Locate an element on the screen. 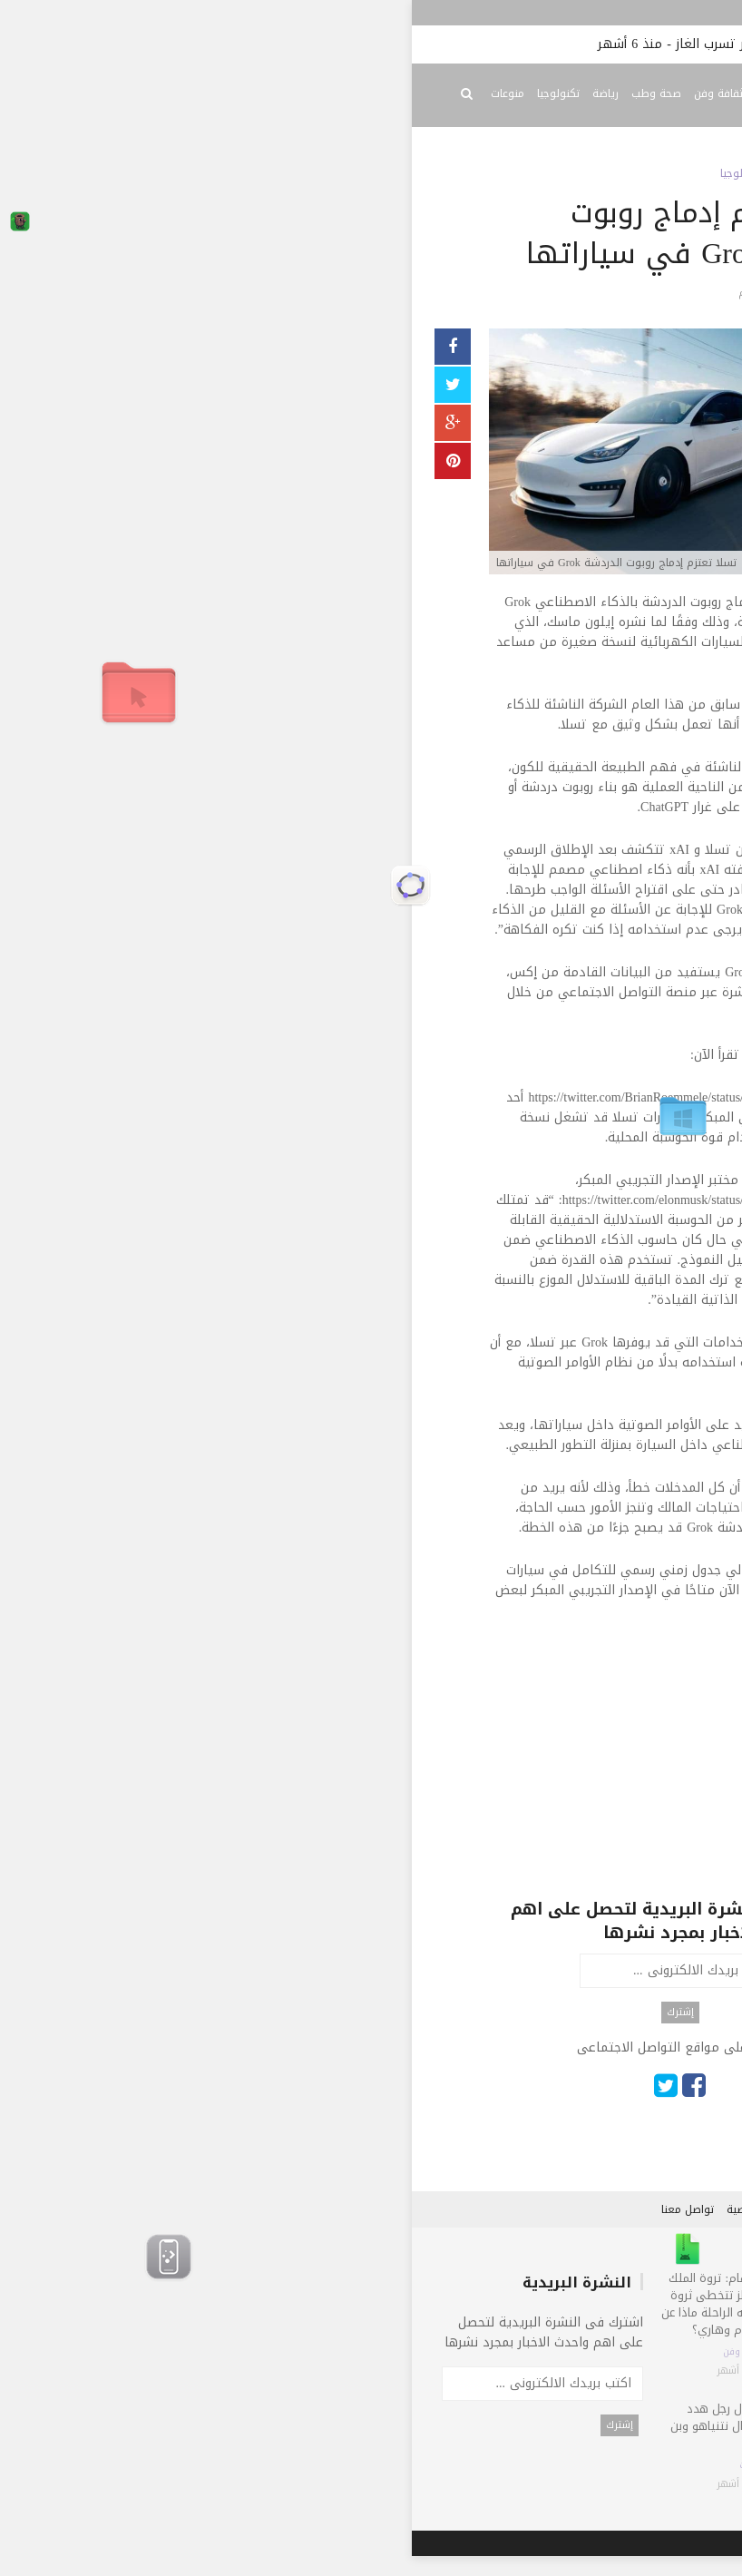 This screenshot has height=2576, width=742. open krusader file manager with root privileges is located at coordinates (139, 692).